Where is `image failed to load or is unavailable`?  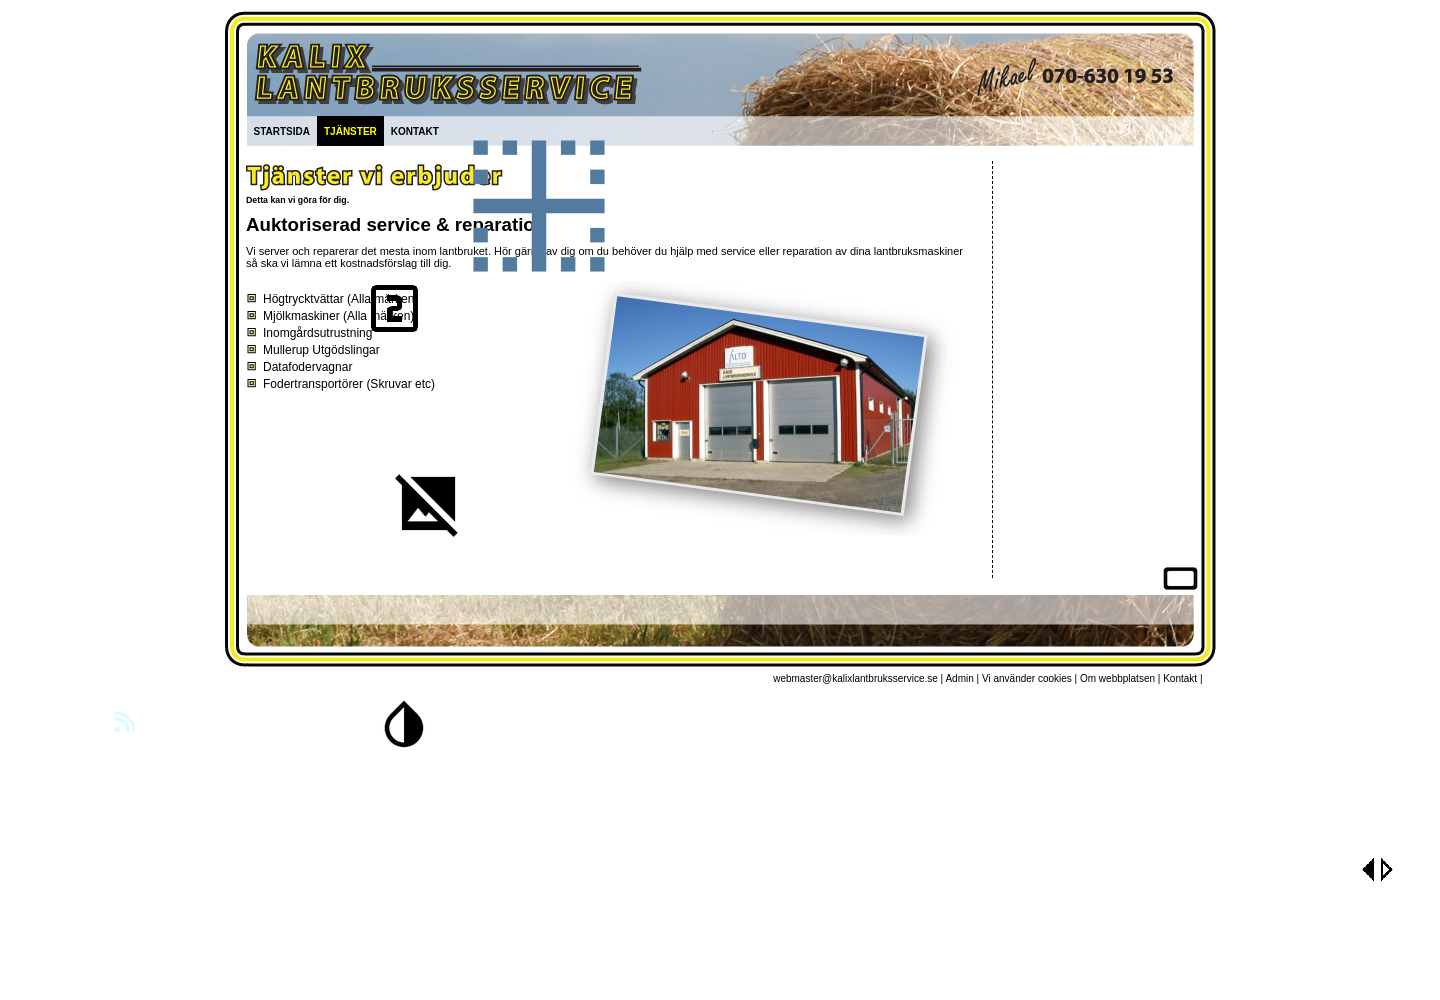
image failed to load or is unavailable is located at coordinates (428, 503).